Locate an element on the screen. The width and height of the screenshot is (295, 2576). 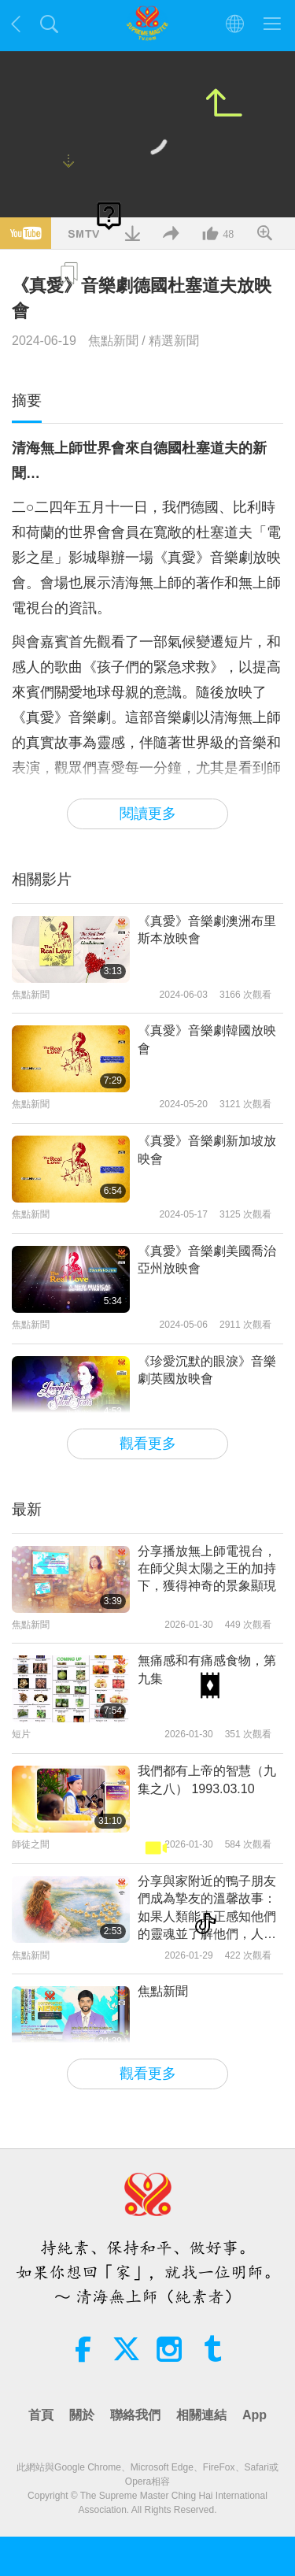
access live help or support chat is located at coordinates (109, 215).